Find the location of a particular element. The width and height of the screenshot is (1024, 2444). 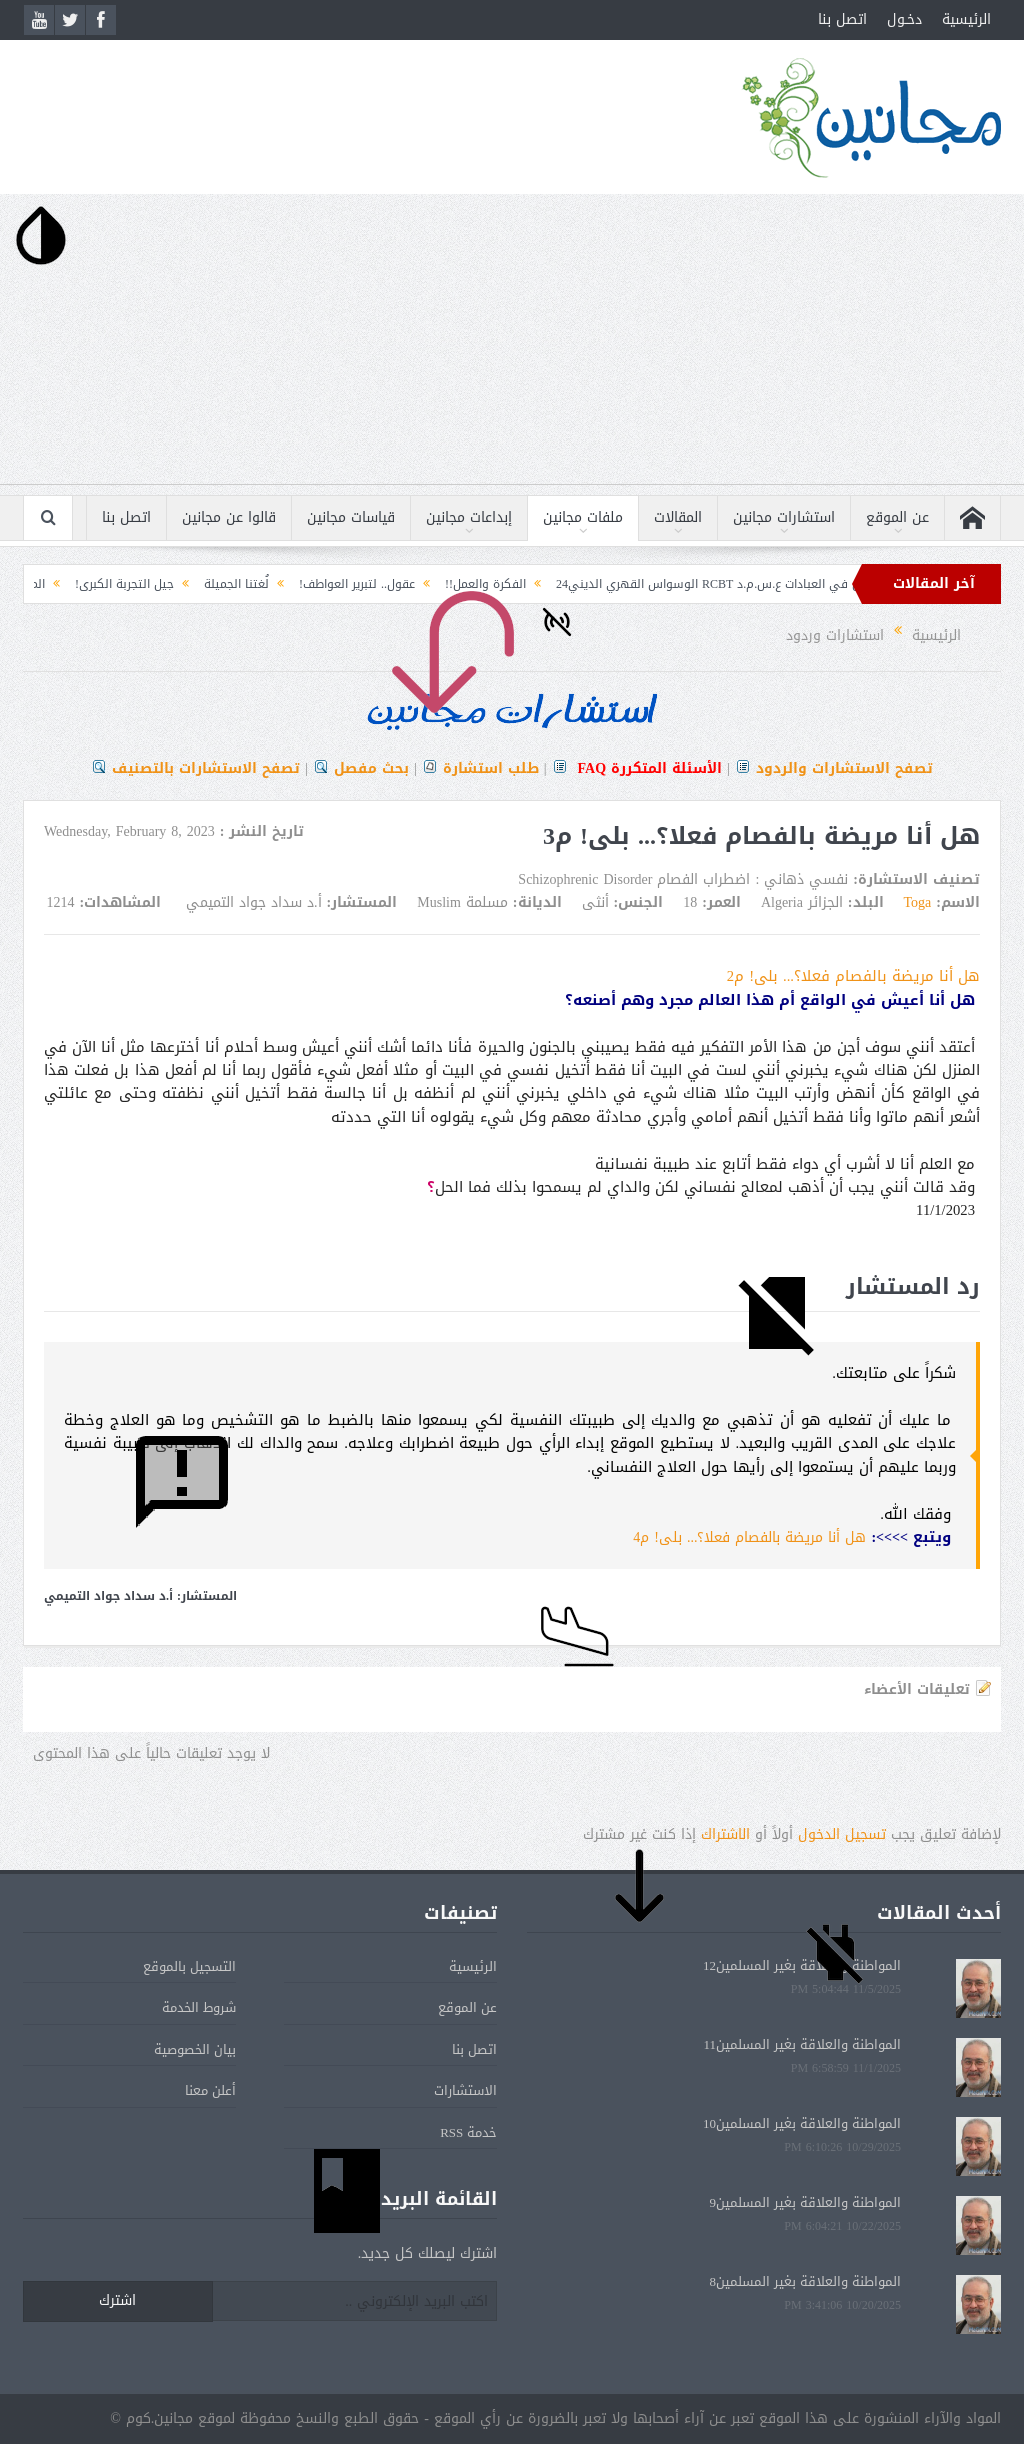

wireless access point disabled or unavailable is located at coordinates (557, 622).